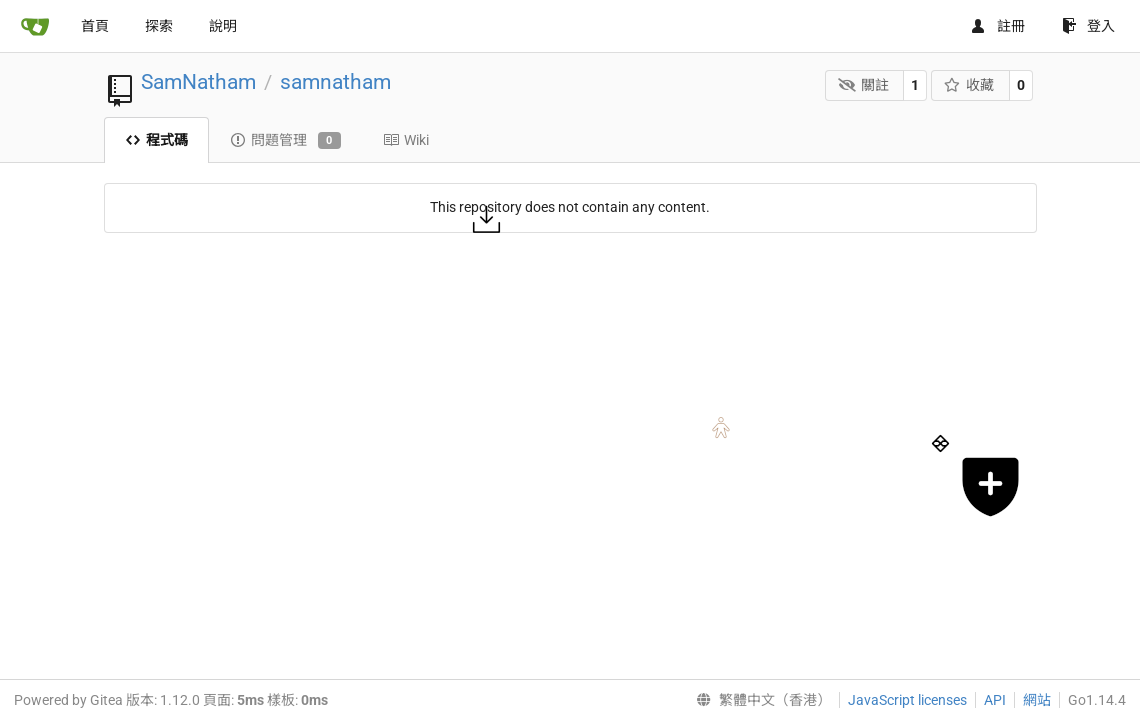 The width and height of the screenshot is (1140, 720). Describe the element at coordinates (990, 483) in the screenshot. I see `add new security protection` at that location.